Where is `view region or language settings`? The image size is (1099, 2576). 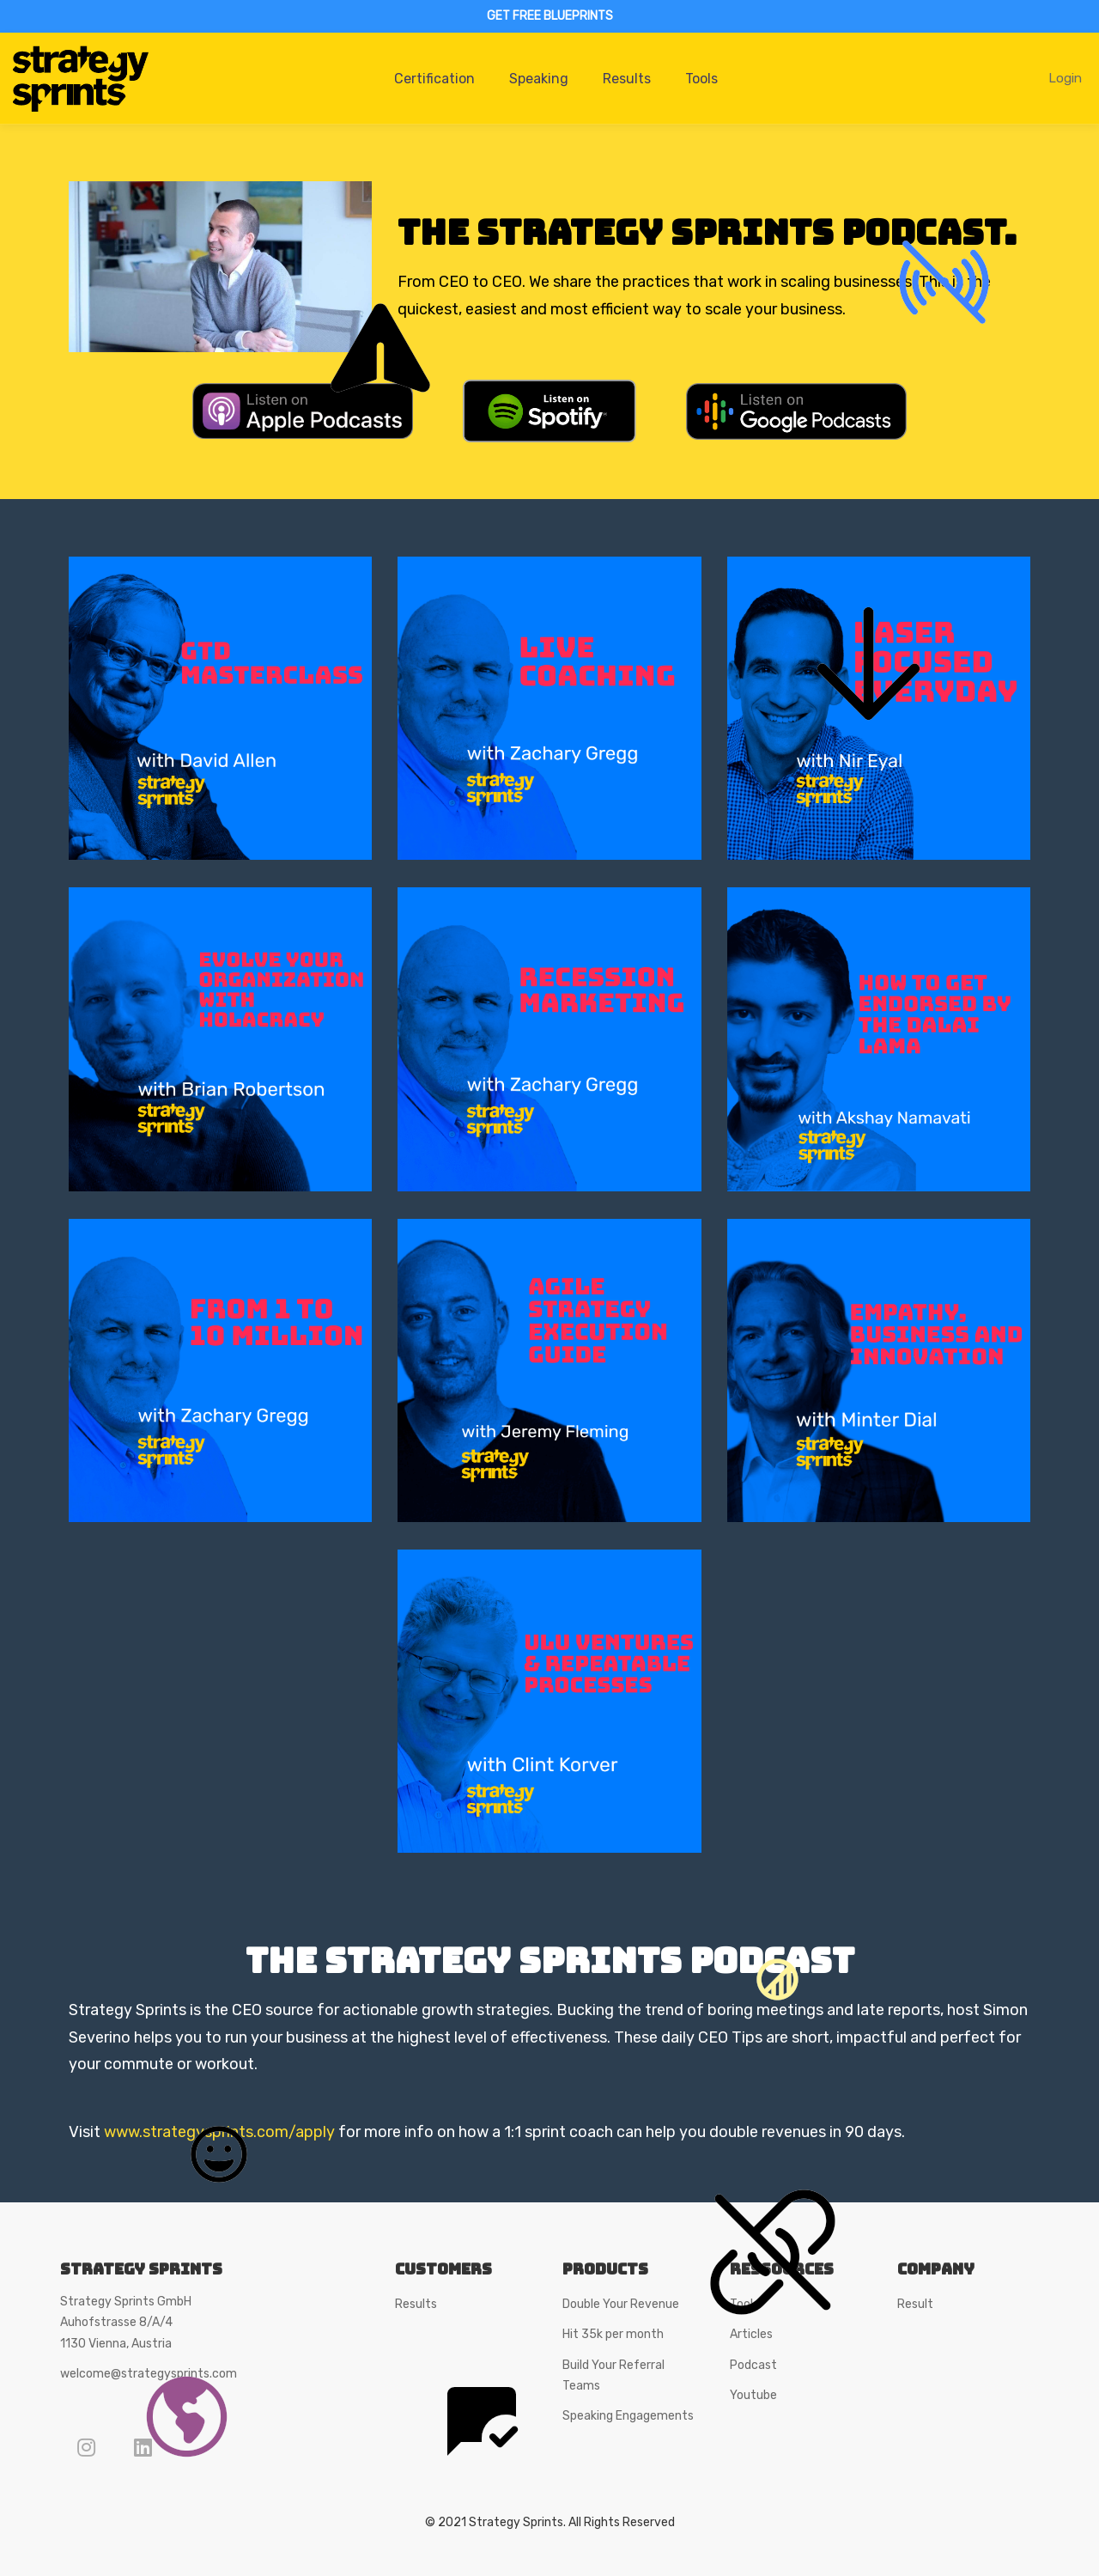
view region or language settings is located at coordinates (186, 2416).